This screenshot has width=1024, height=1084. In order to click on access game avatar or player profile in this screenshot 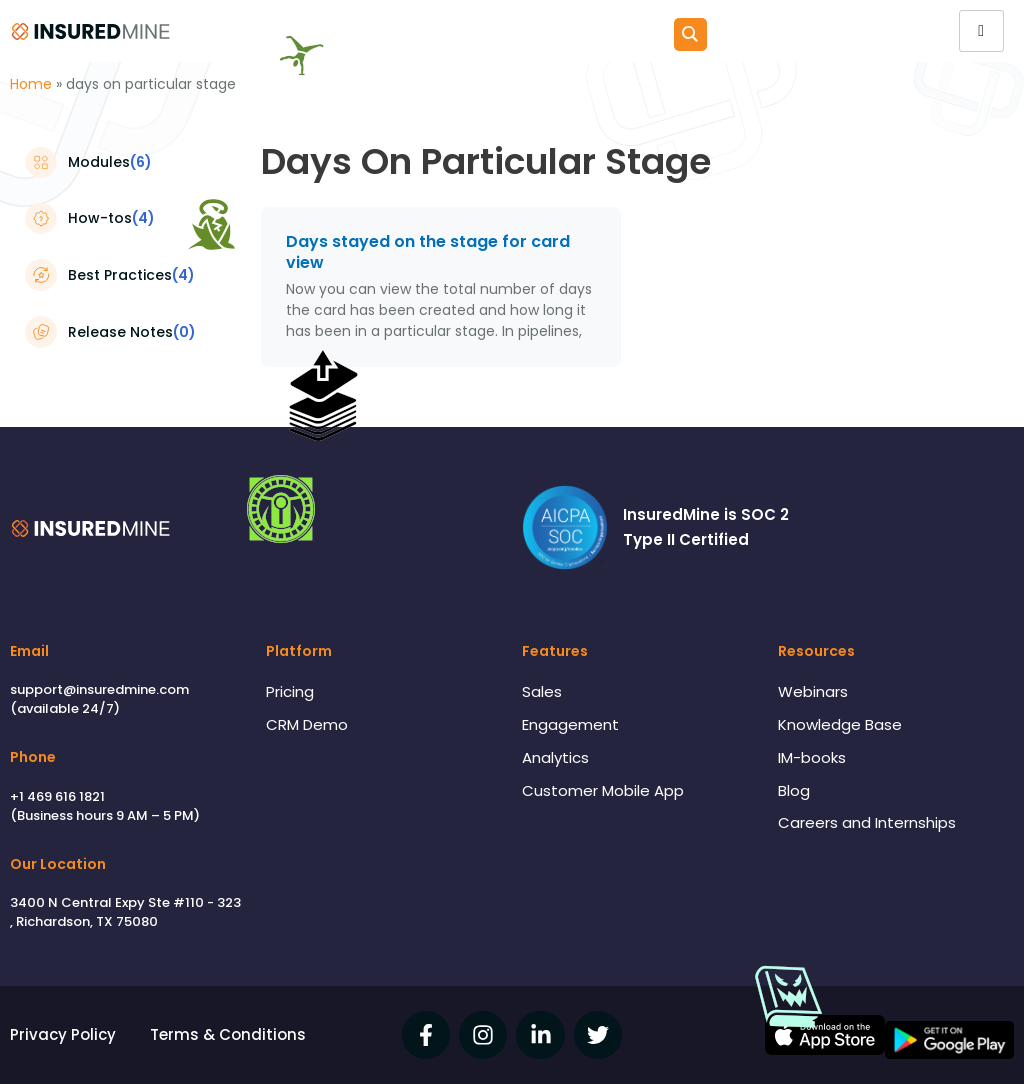, I will do `click(281, 509)`.